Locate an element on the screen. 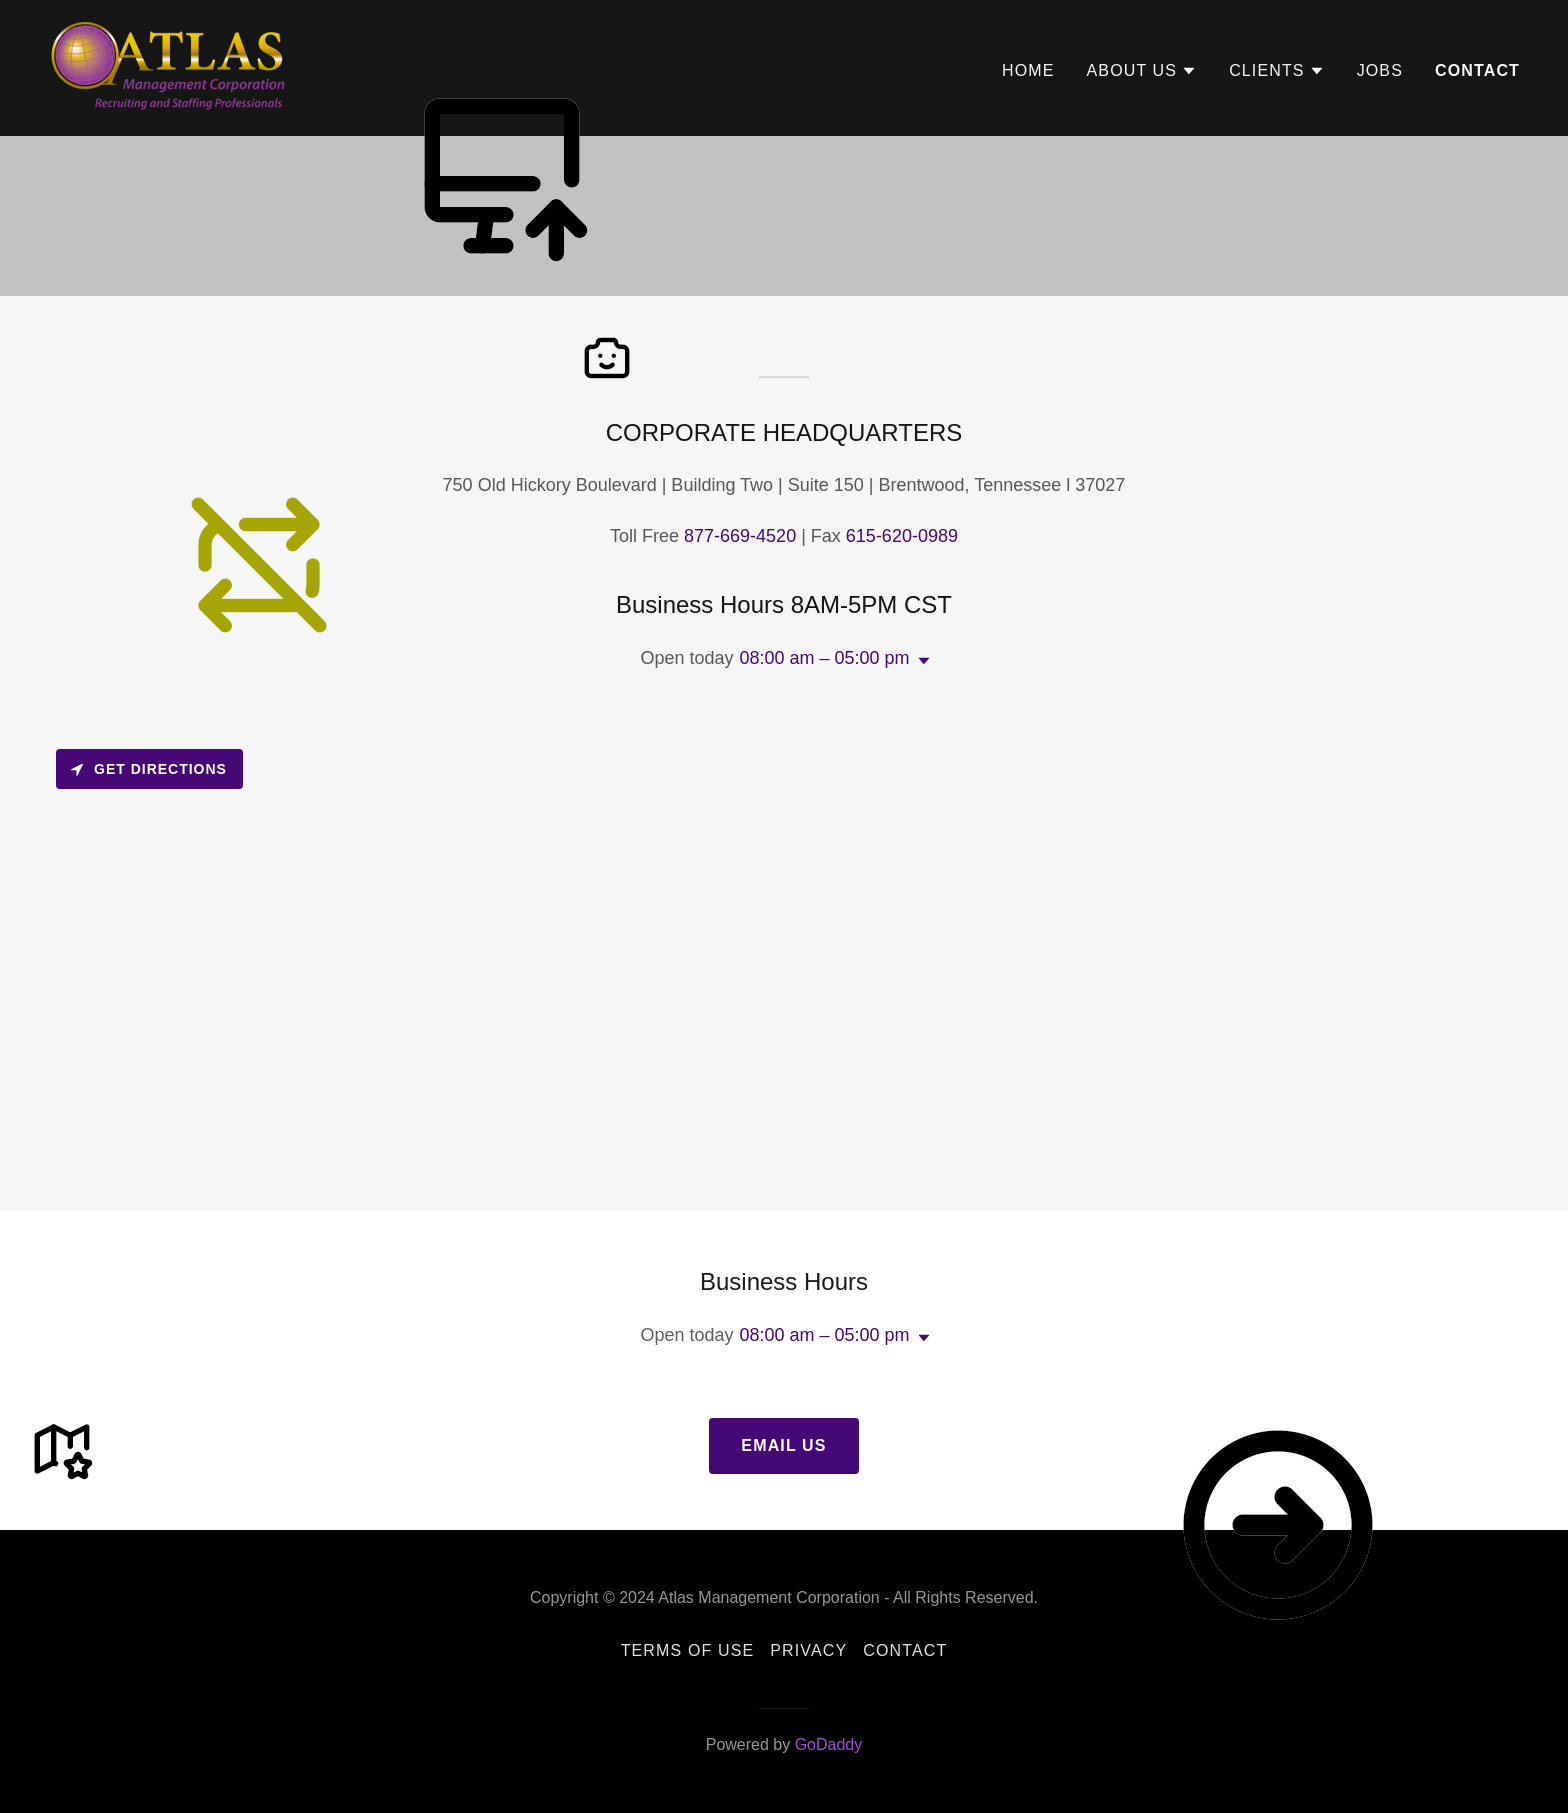 The width and height of the screenshot is (1568, 1813). upload content to desktop computer is located at coordinates (502, 176).